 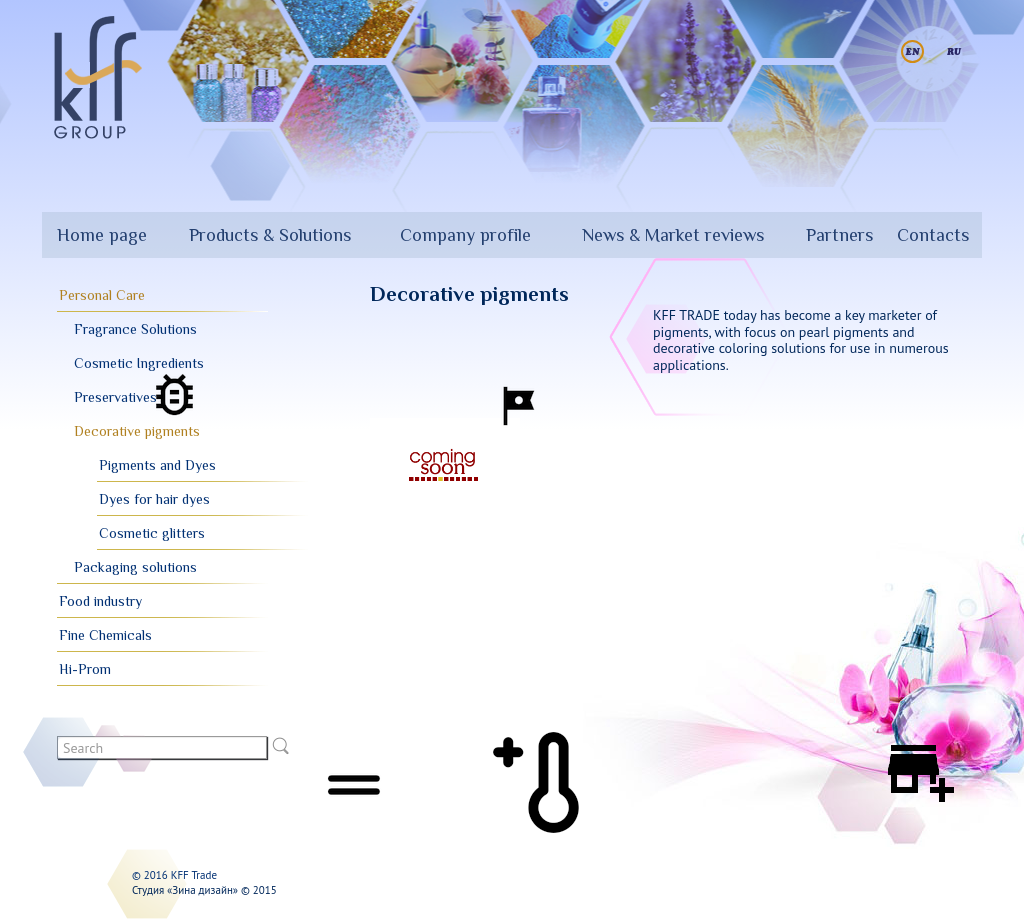 I want to click on drag to reorder items in a list, so click(x=354, y=785).